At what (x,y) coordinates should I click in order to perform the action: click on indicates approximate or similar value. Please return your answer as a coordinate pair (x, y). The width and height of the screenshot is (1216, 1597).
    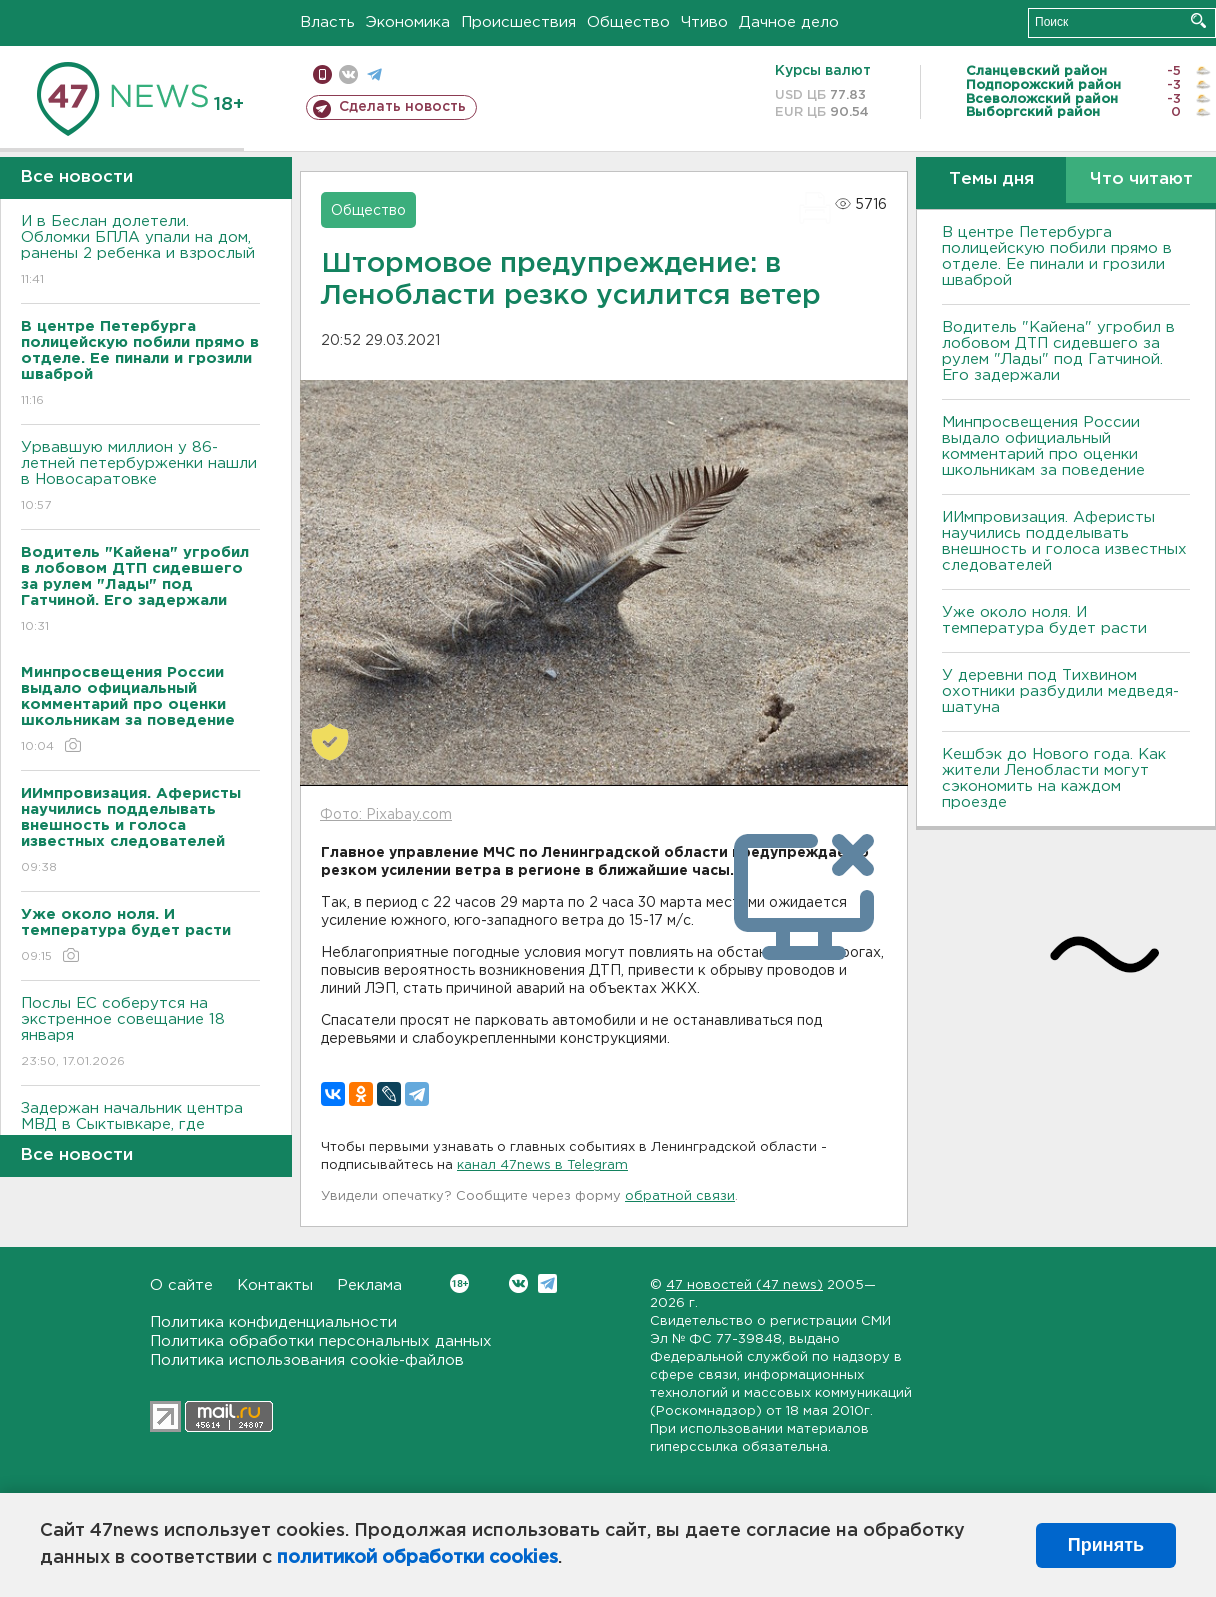
    Looking at the image, I should click on (1104, 954).